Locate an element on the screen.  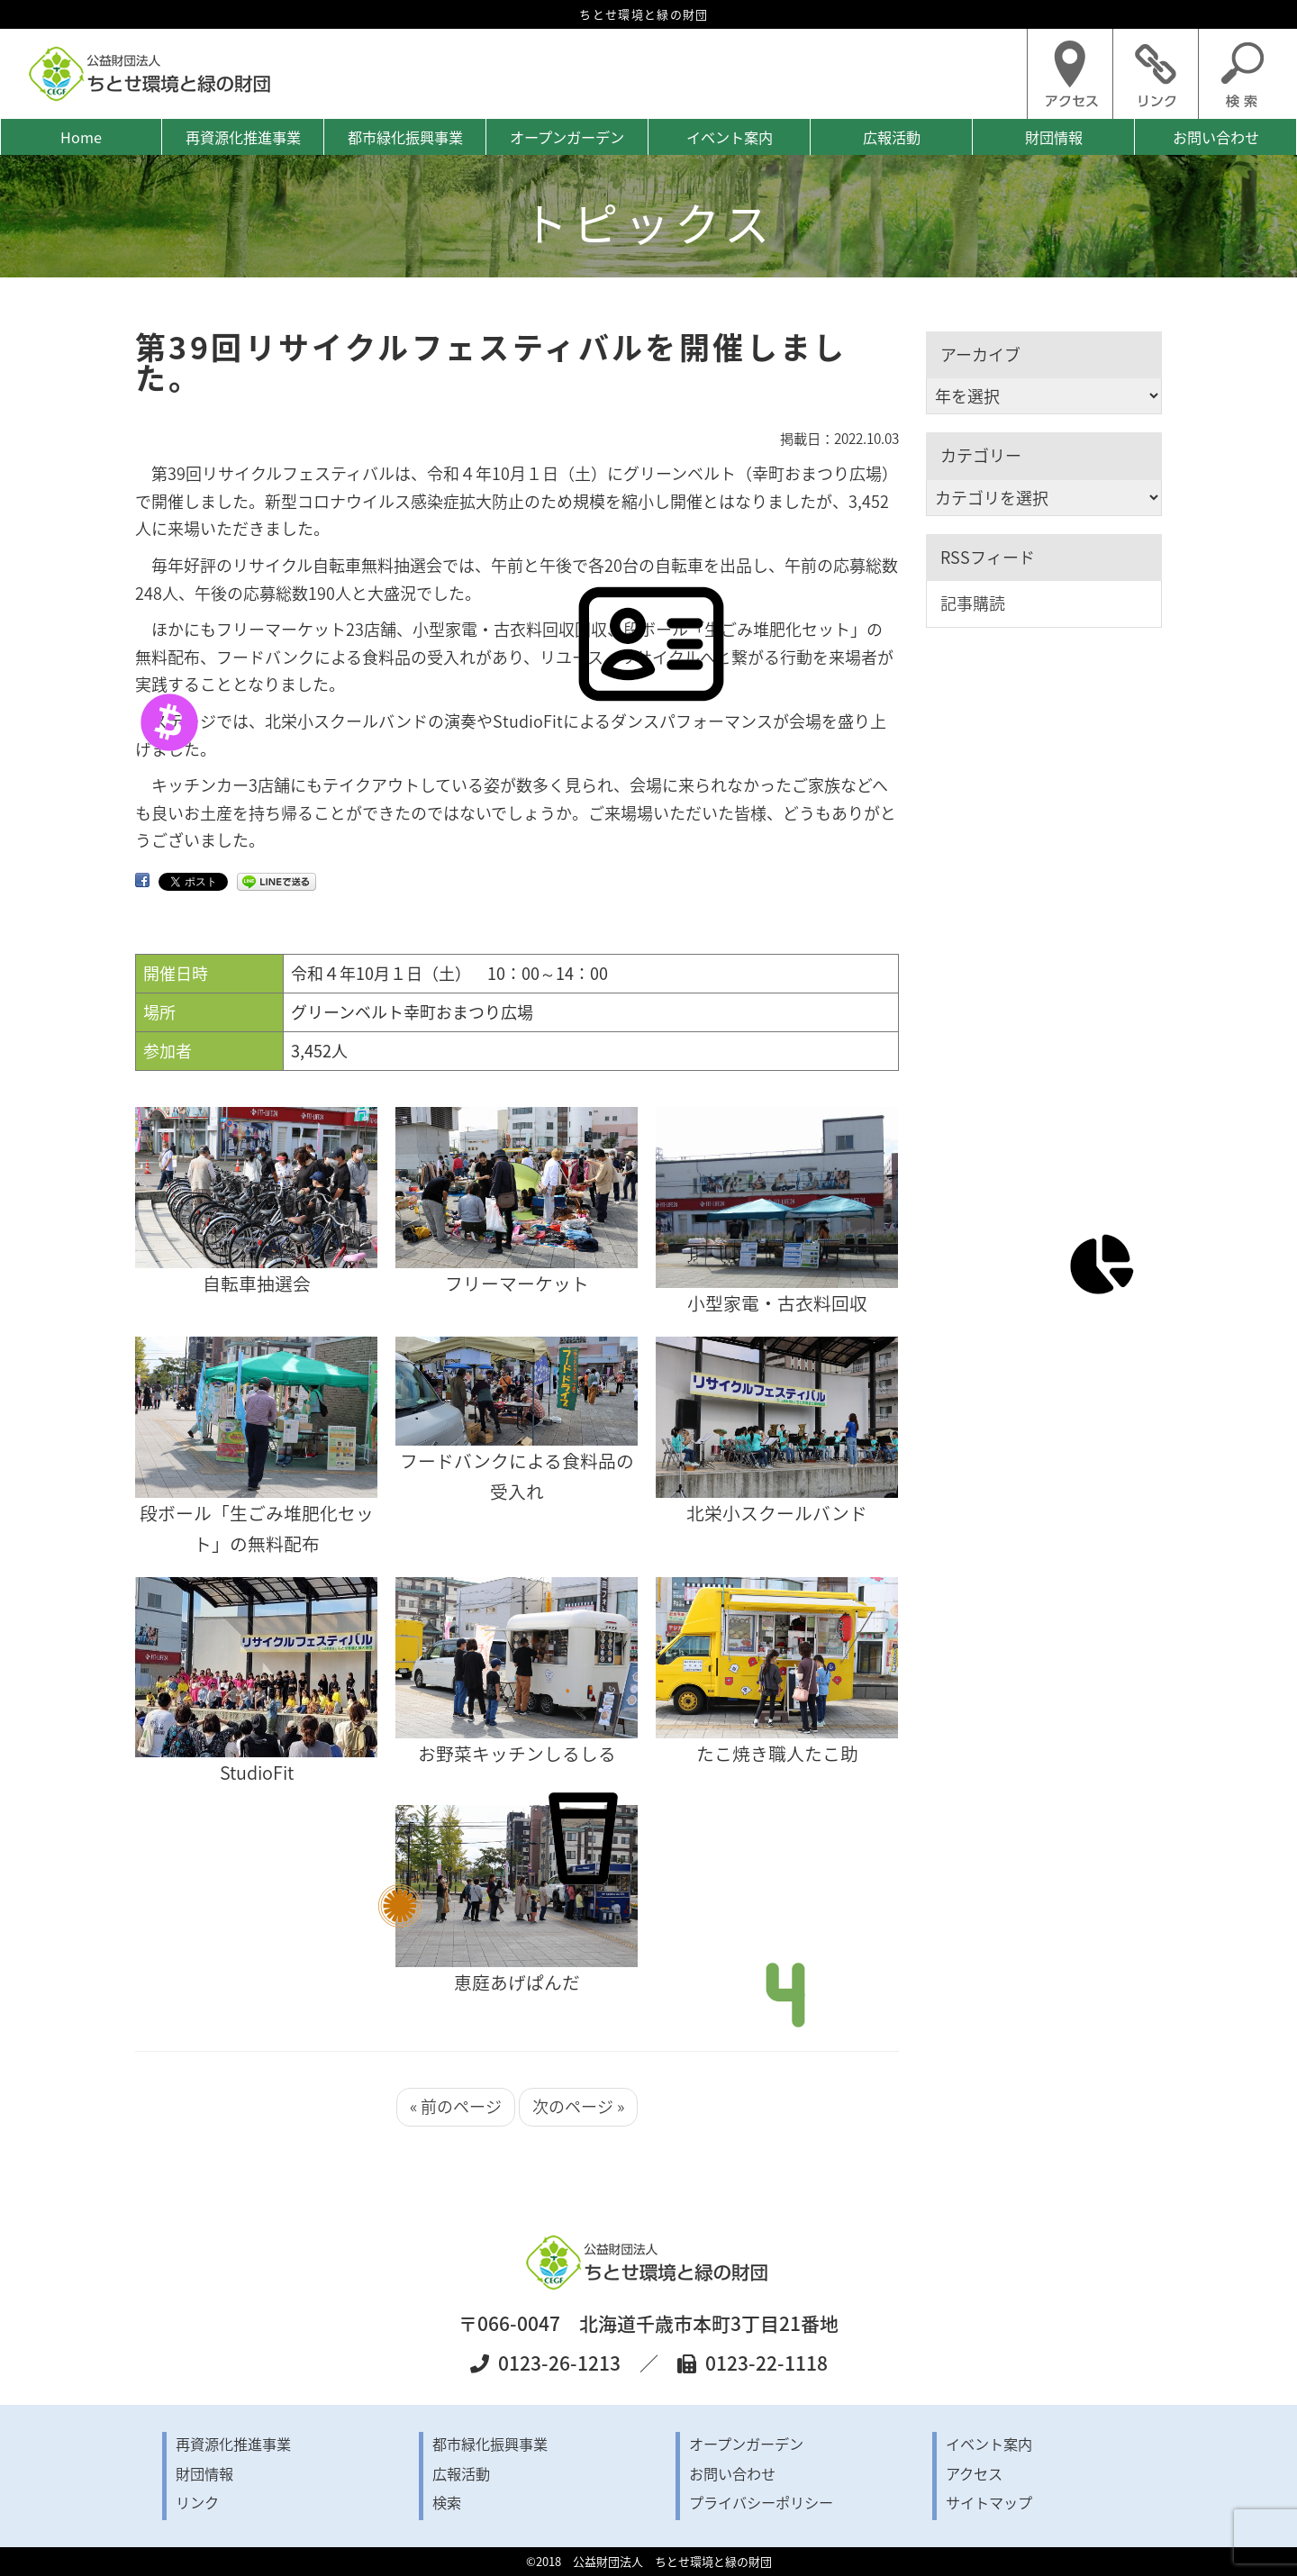
view analytics or statistics is located at coordinates (1100, 1264).